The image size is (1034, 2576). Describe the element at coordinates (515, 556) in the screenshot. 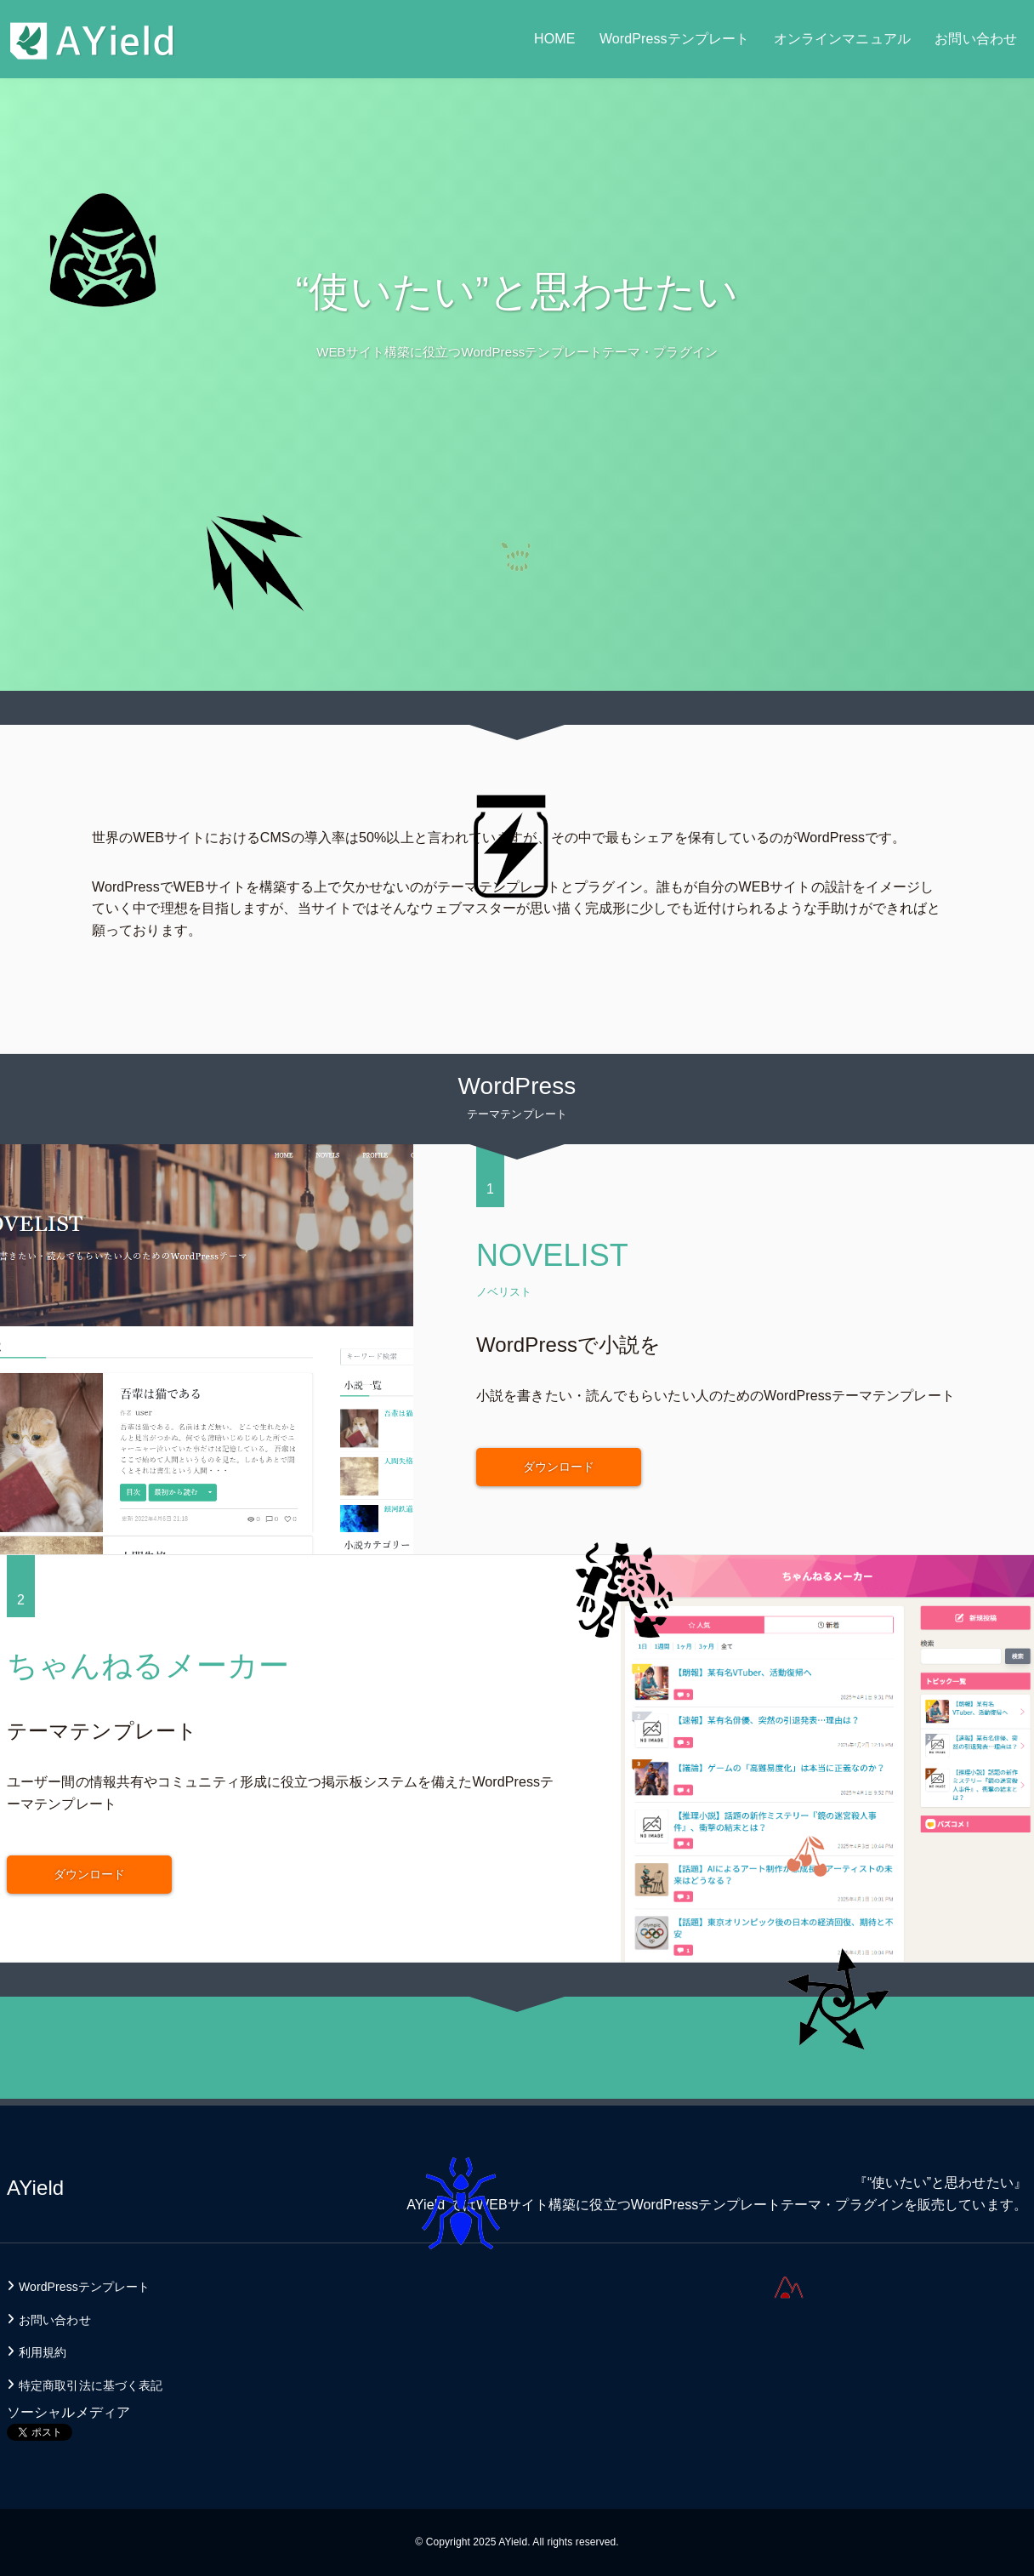

I see `indicates a dangerous creature or enemy type` at that location.